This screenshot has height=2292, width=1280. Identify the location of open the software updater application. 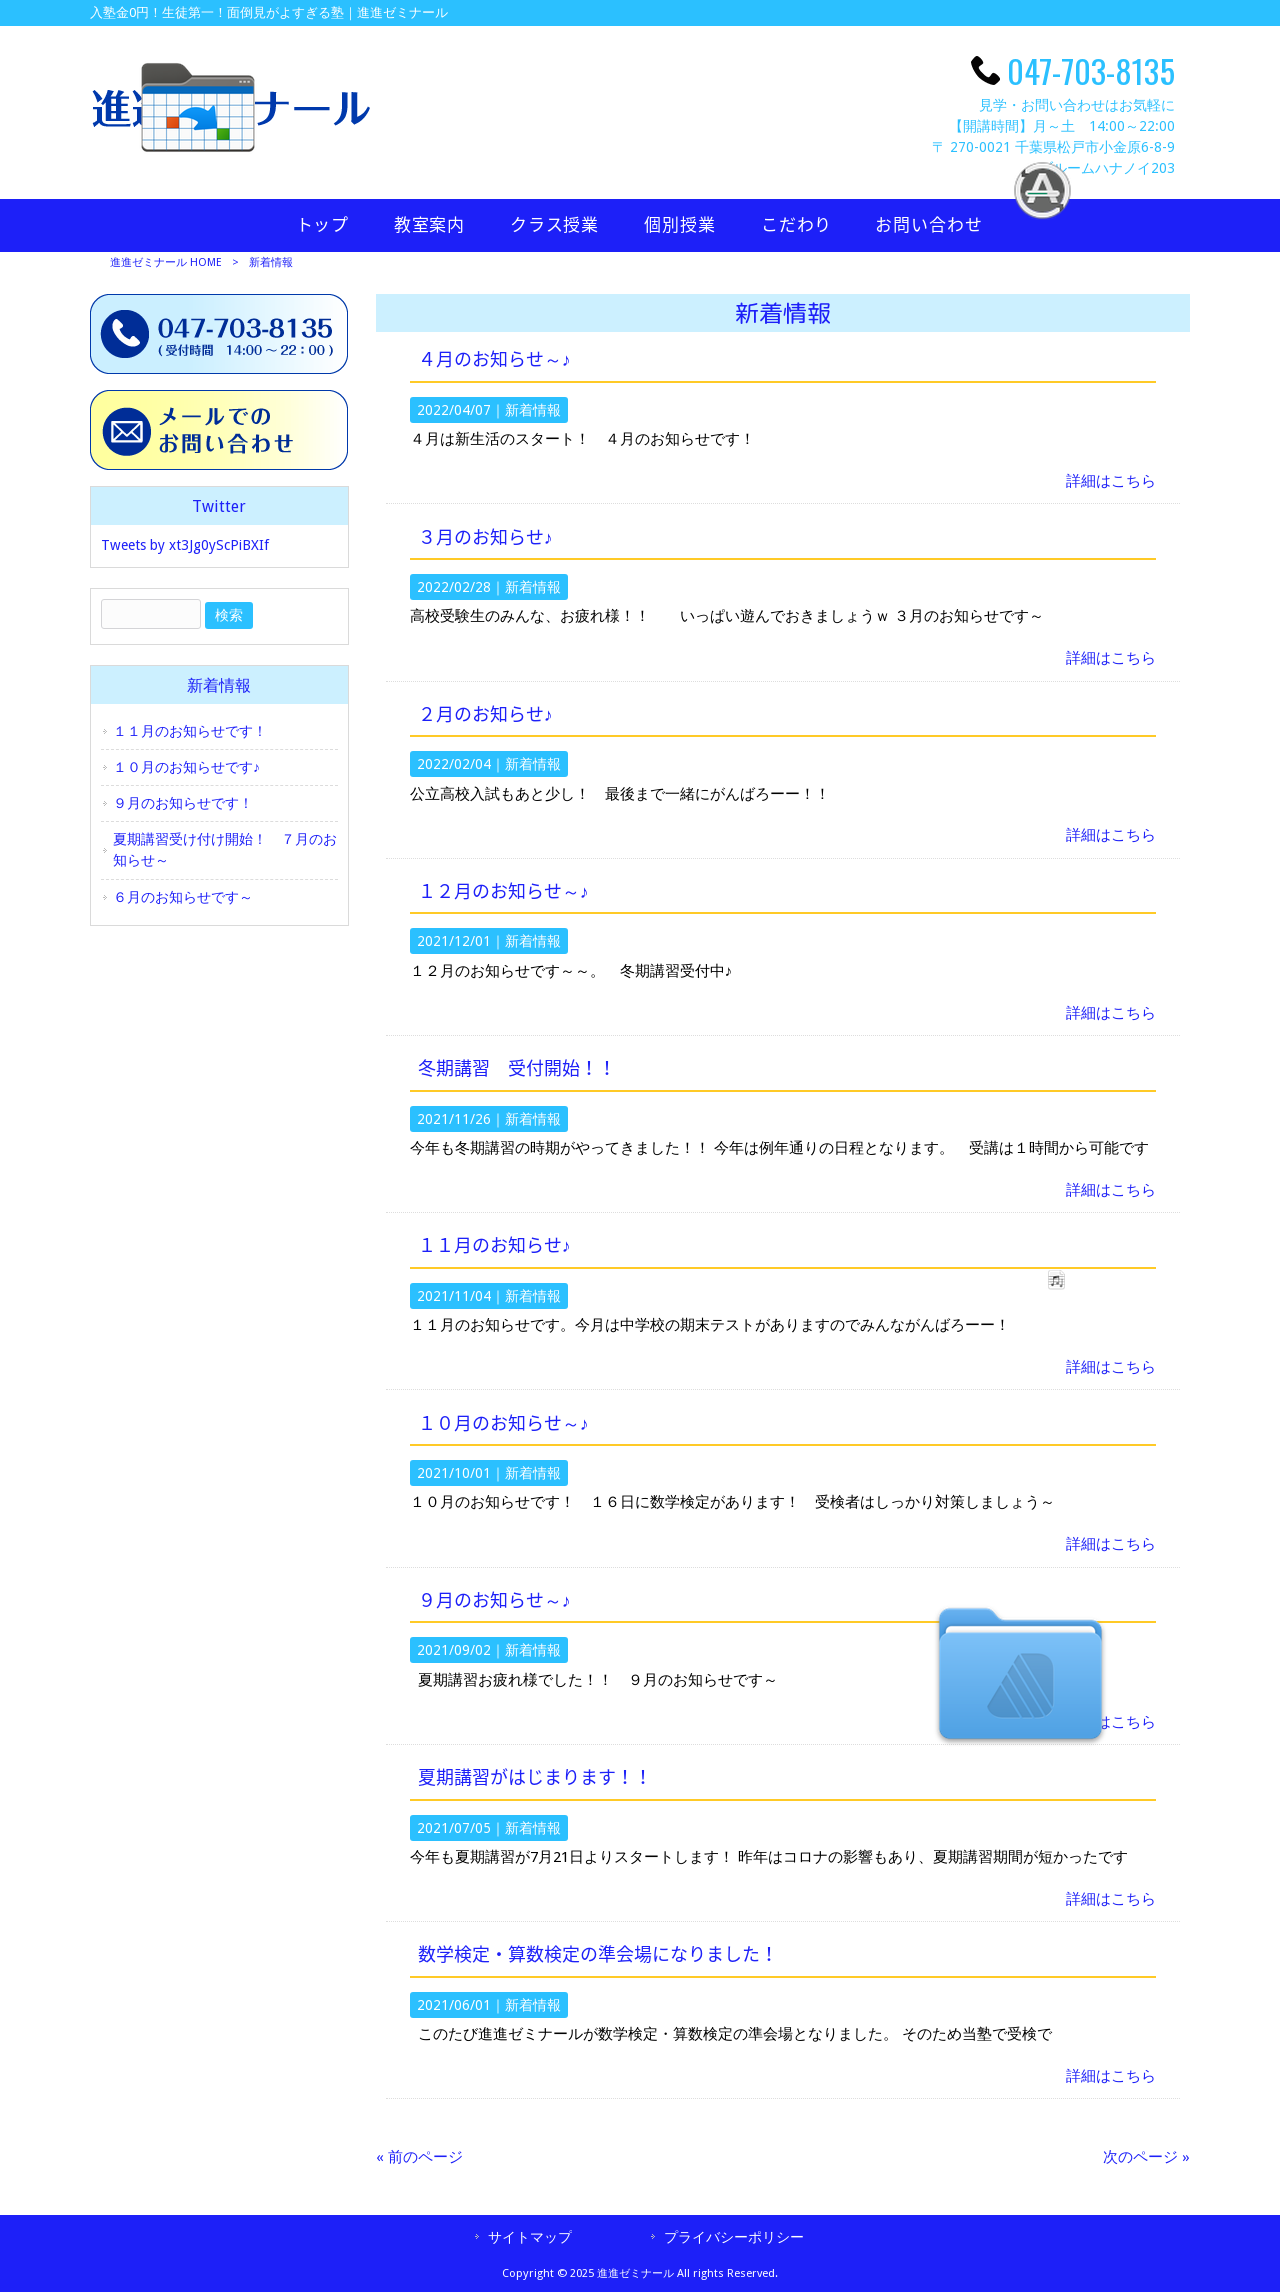
(1042, 190).